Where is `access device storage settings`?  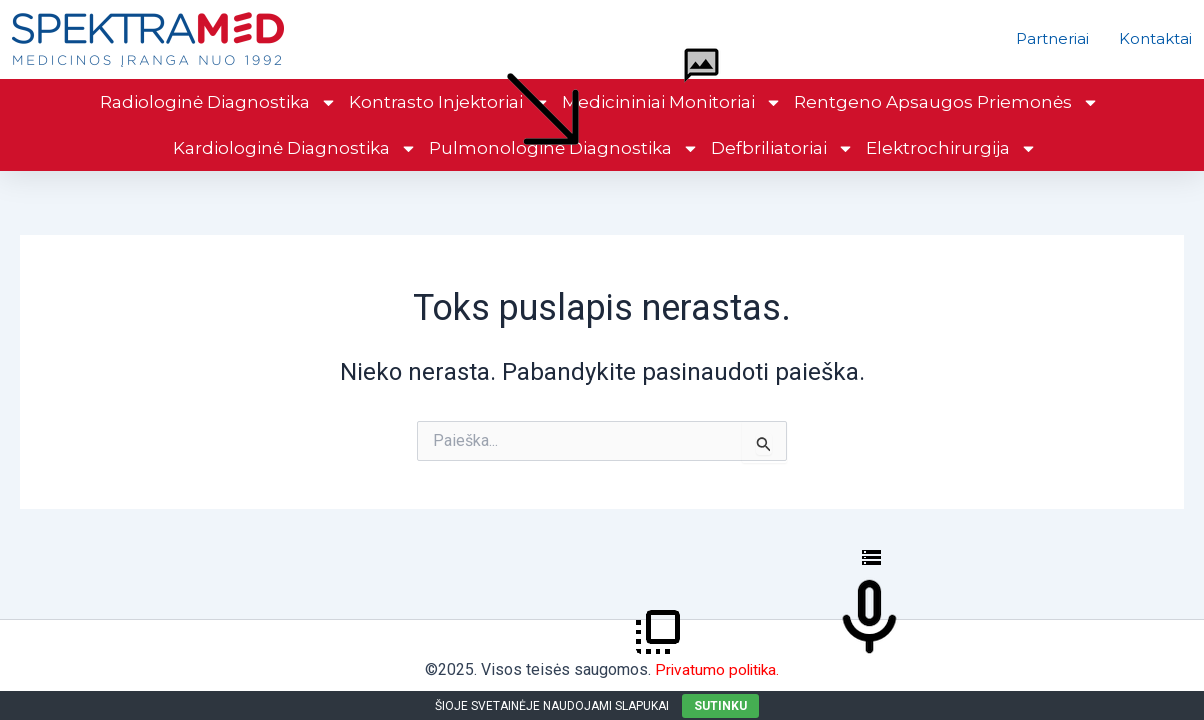
access device storage settings is located at coordinates (871, 557).